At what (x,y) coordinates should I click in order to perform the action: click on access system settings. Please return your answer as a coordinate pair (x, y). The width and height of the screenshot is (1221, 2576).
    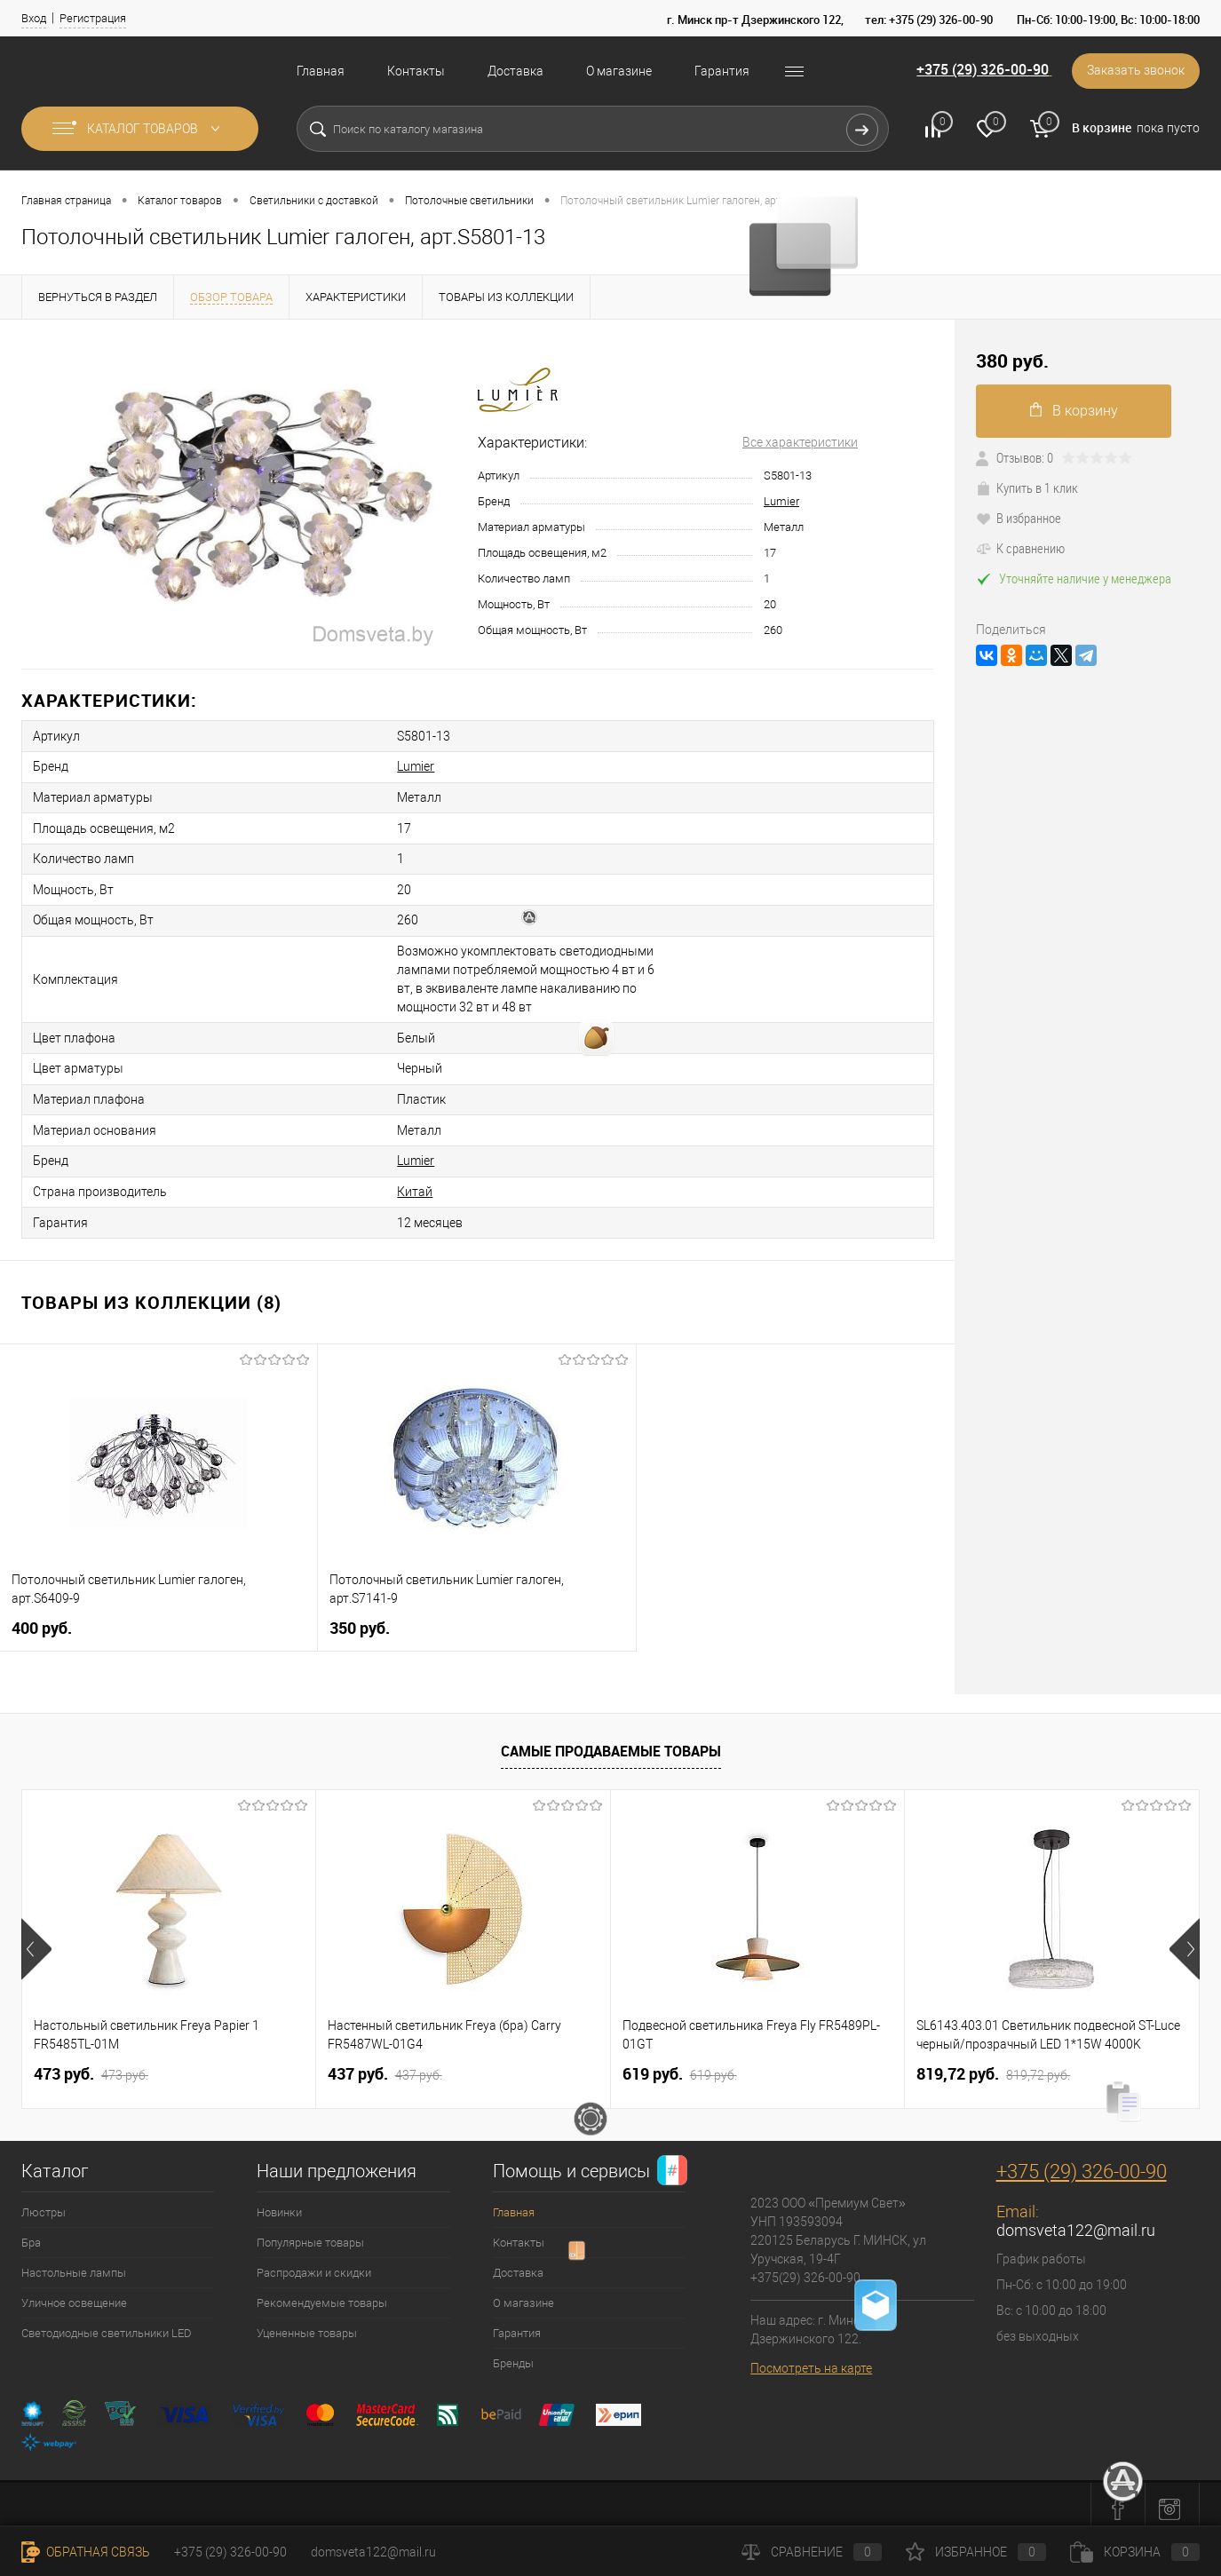
    Looking at the image, I should click on (591, 2119).